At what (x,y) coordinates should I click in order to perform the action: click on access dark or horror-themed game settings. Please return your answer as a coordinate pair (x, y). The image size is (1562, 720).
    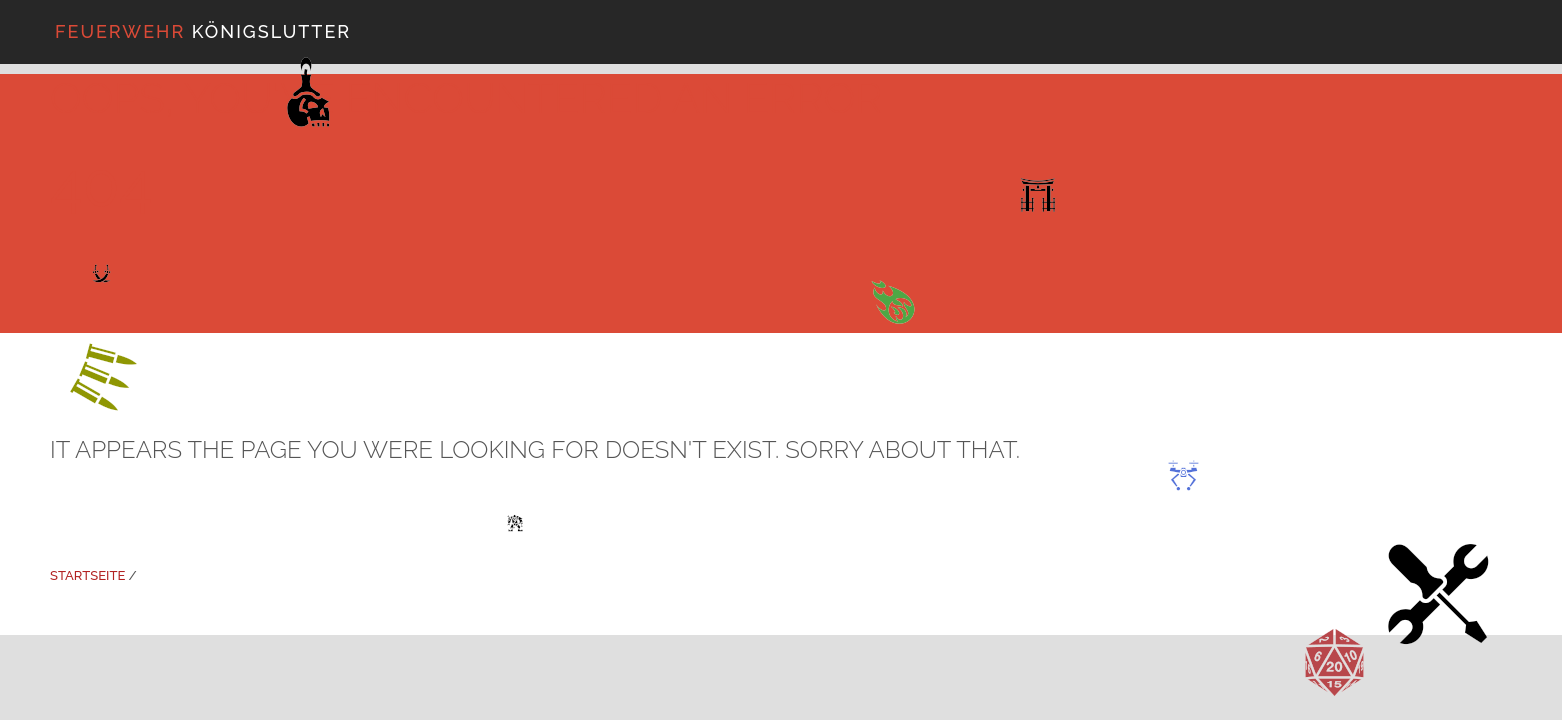
    Looking at the image, I should click on (306, 91).